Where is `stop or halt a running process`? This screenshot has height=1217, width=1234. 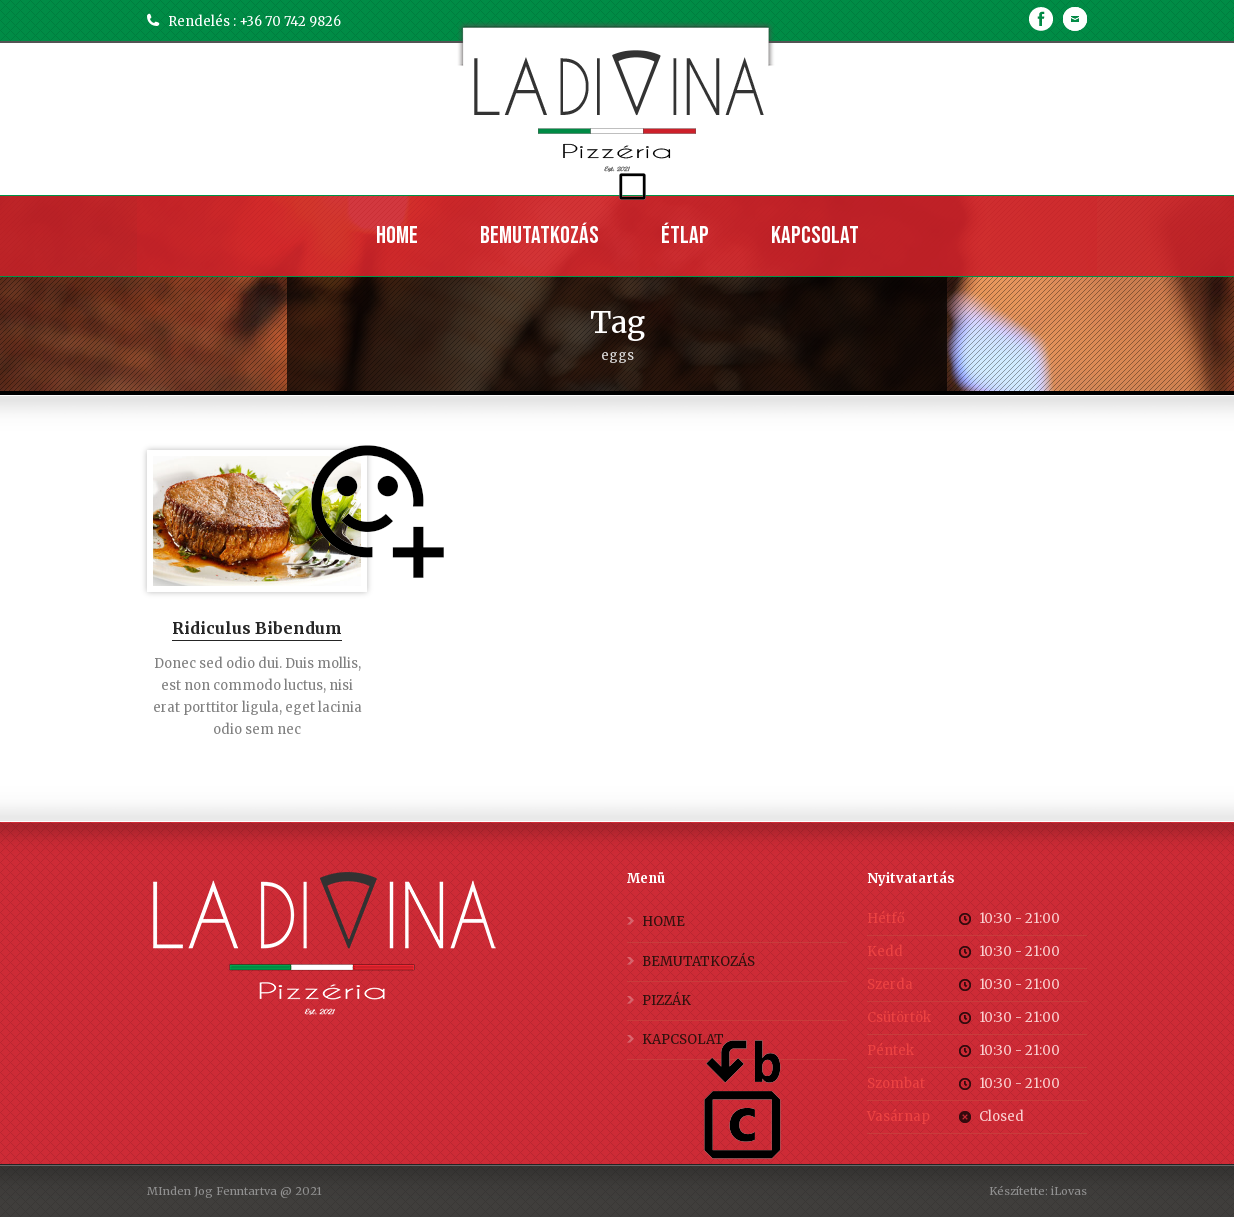 stop or halt a running process is located at coordinates (632, 186).